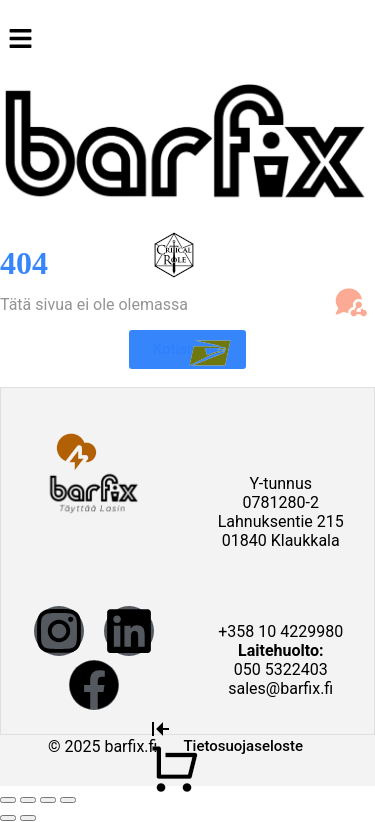 This screenshot has height=822, width=375. I want to click on critical role logo, so click(174, 255).